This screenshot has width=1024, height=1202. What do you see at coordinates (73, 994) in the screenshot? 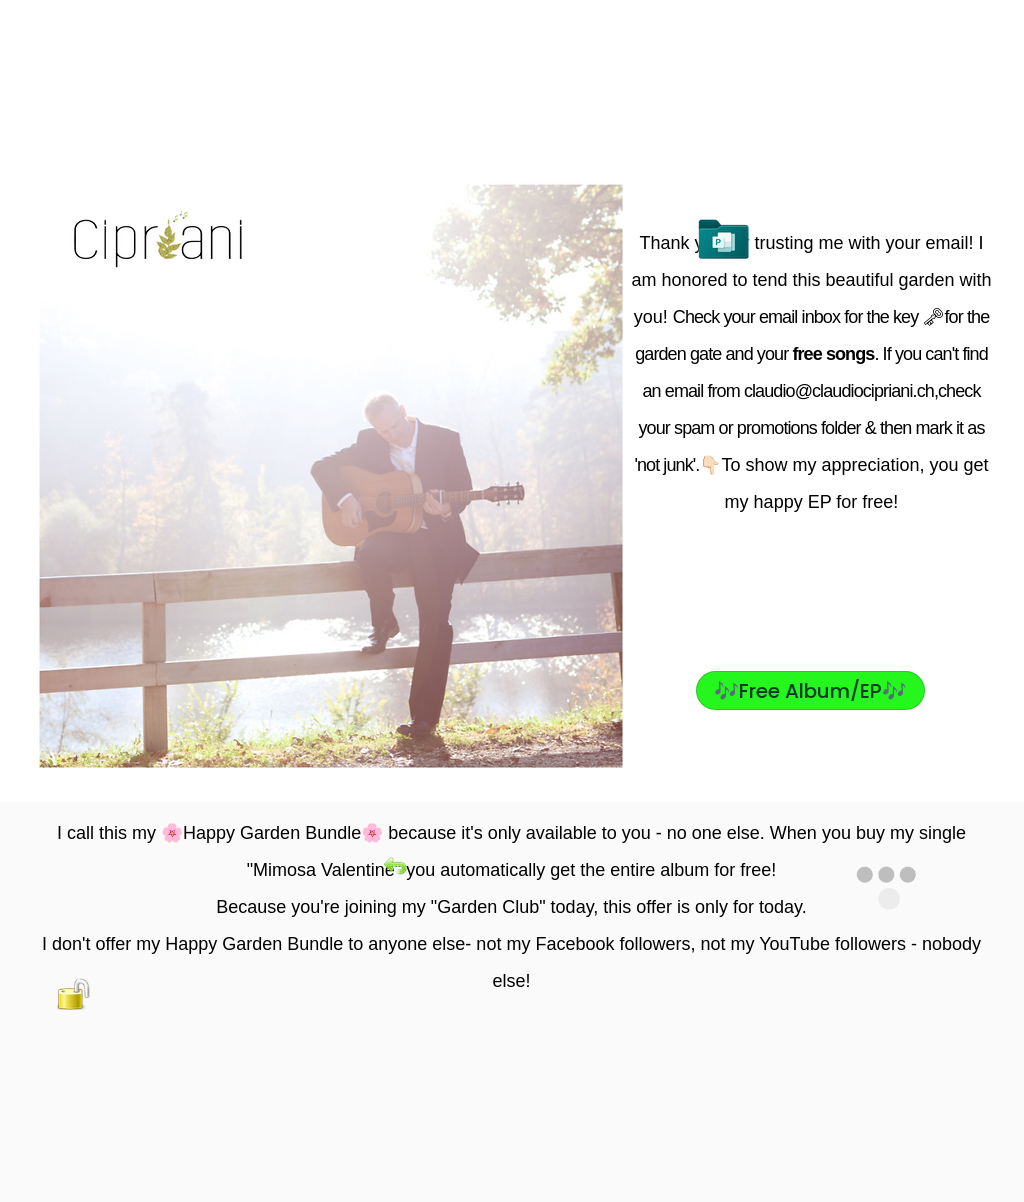
I see `indicates changes are allowed or permissions are unlocked` at bounding box center [73, 994].